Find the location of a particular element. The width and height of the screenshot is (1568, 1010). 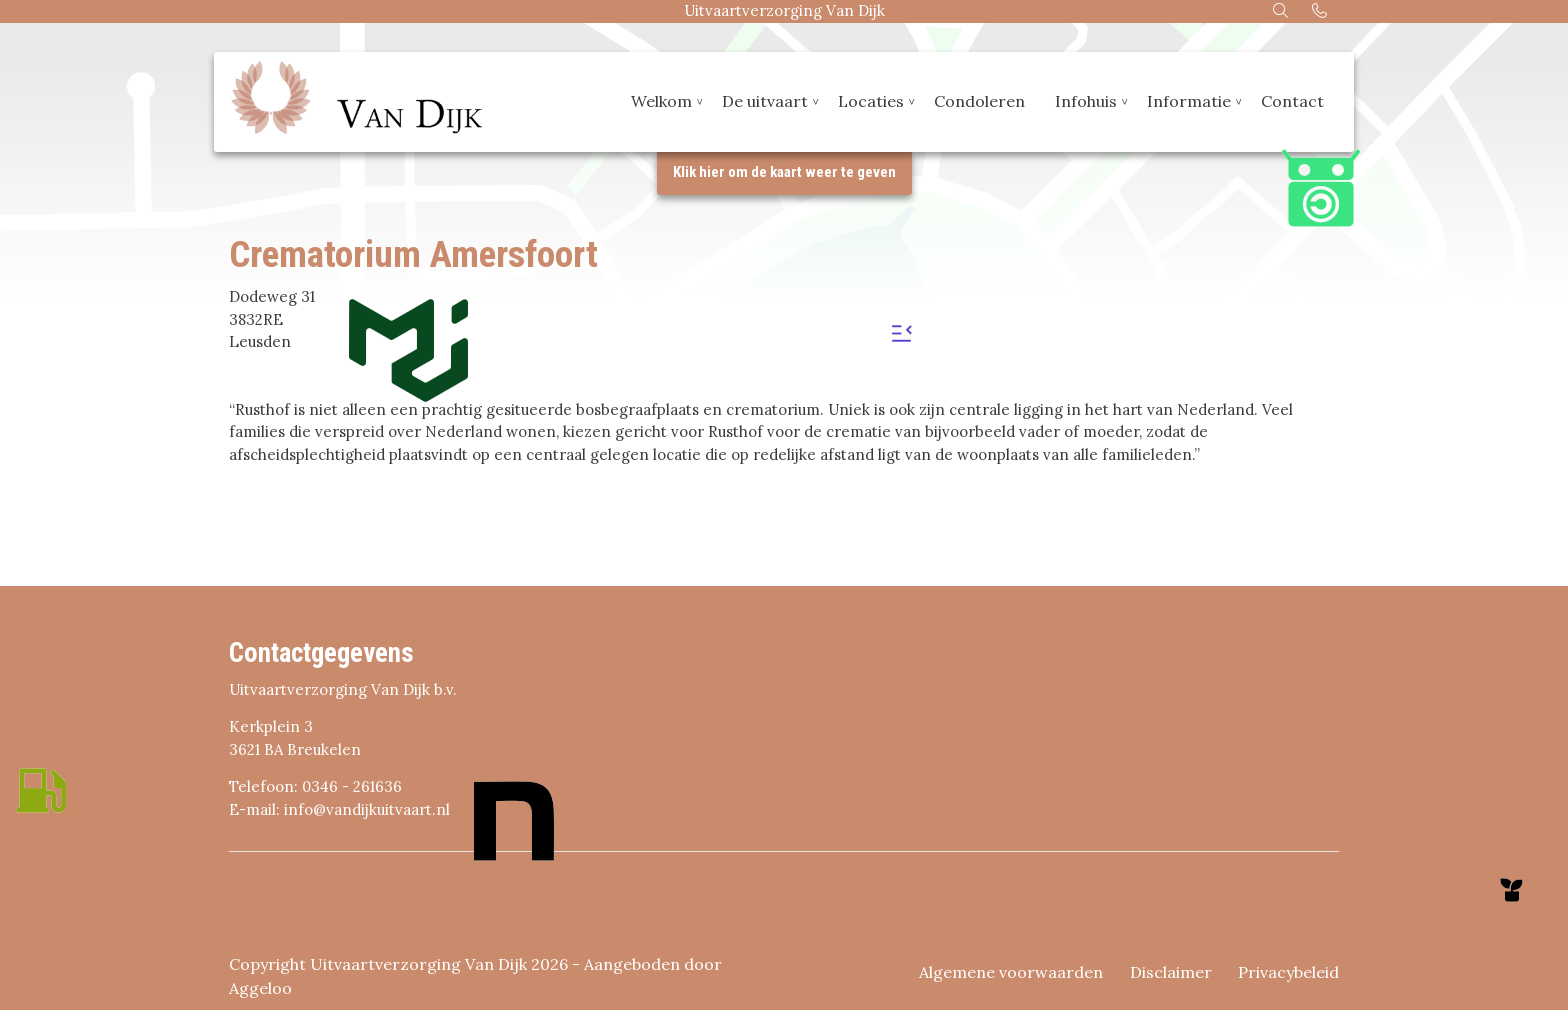

find nearby gas stations is located at coordinates (41, 790).